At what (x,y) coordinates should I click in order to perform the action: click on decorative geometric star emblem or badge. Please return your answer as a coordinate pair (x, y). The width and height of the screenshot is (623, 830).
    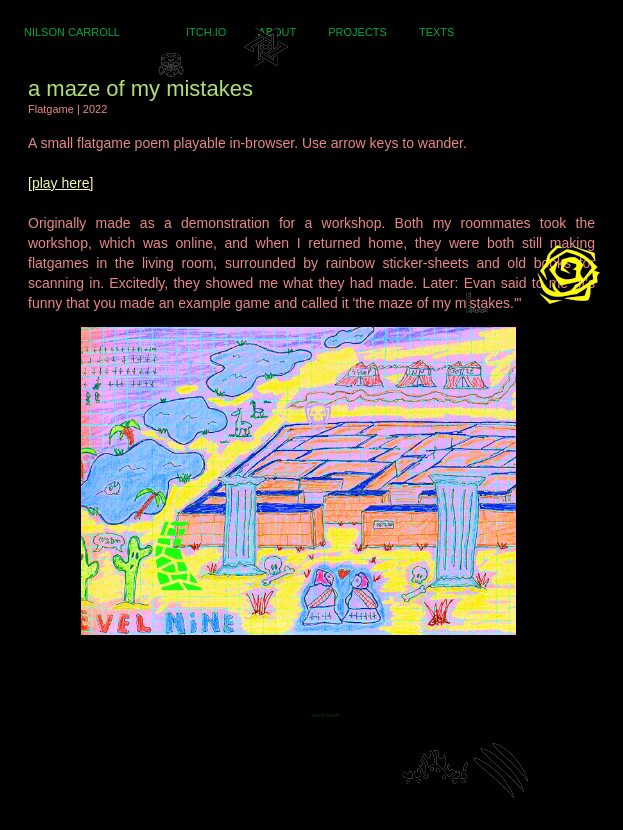
    Looking at the image, I should click on (266, 47).